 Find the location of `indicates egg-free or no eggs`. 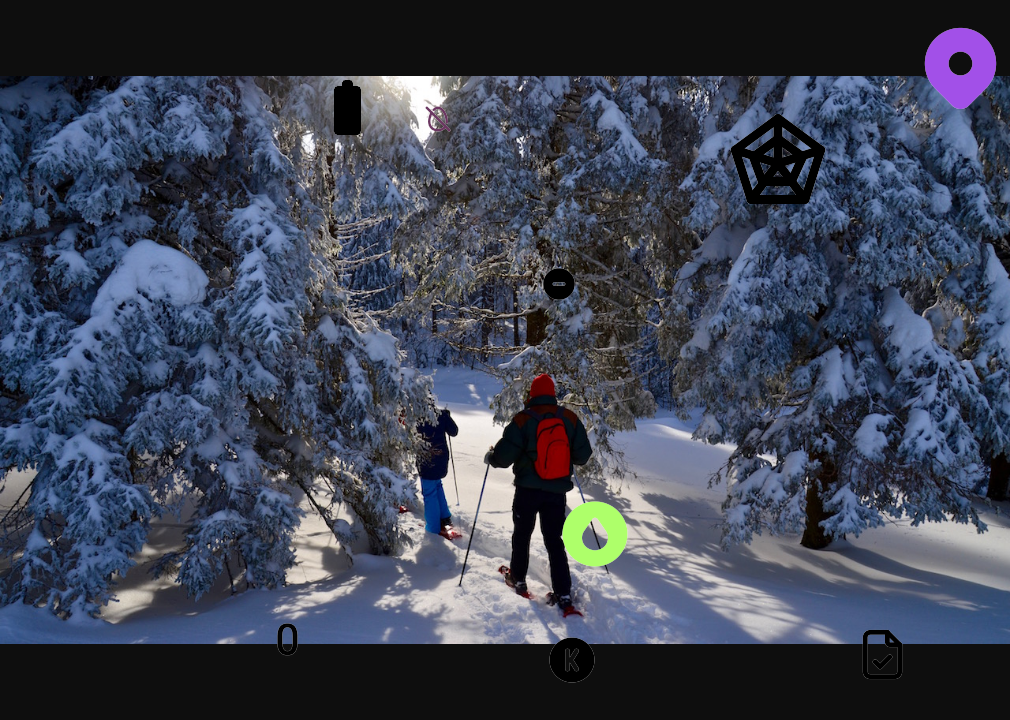

indicates egg-free or no eggs is located at coordinates (438, 119).